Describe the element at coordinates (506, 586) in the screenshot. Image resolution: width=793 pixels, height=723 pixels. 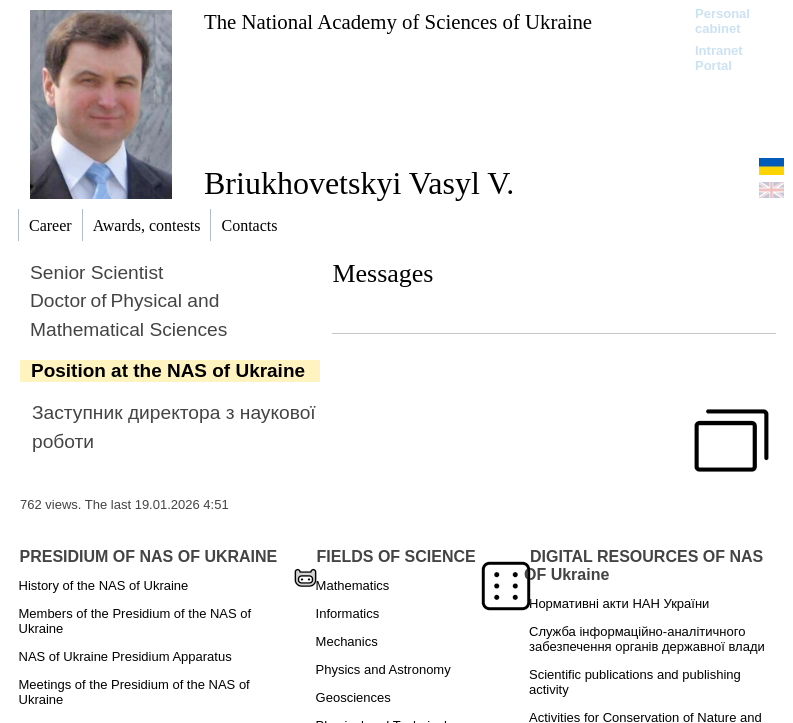
I see `randomize or shuffle content` at that location.